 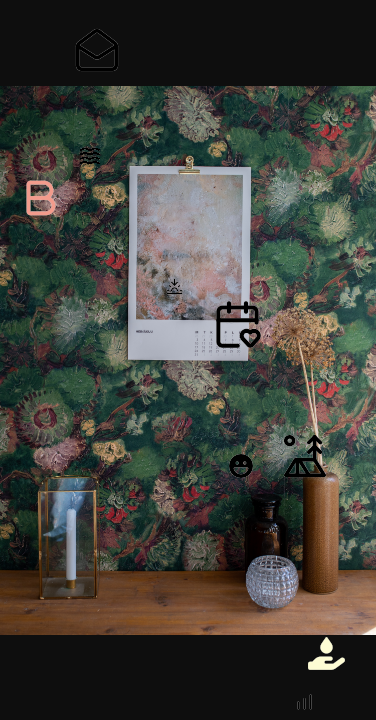 What do you see at coordinates (305, 456) in the screenshot?
I see `explore camping or outdoor activities` at bounding box center [305, 456].